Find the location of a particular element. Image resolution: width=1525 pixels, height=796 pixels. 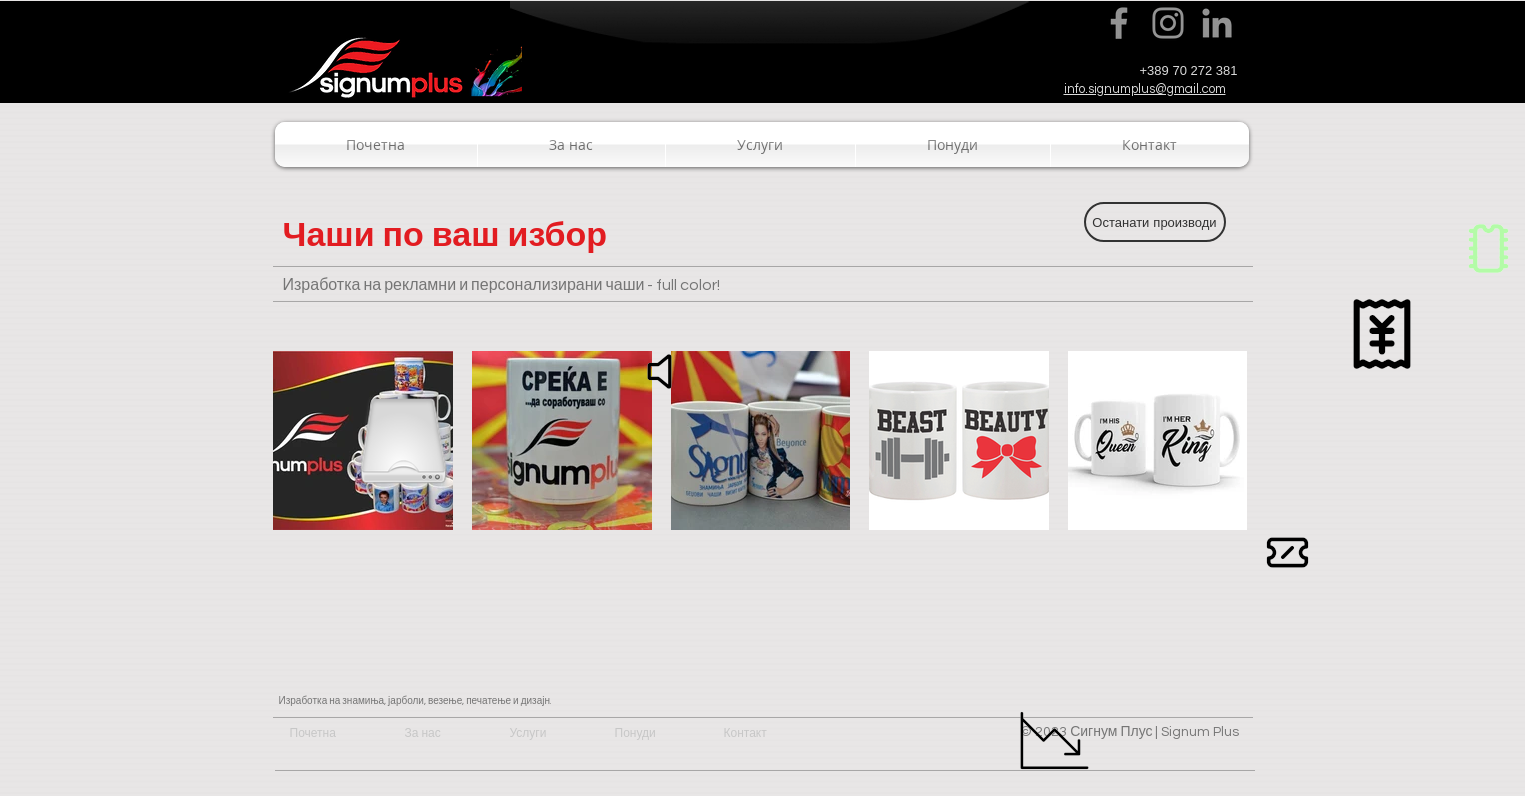

mute audio or sound is located at coordinates (659, 371).